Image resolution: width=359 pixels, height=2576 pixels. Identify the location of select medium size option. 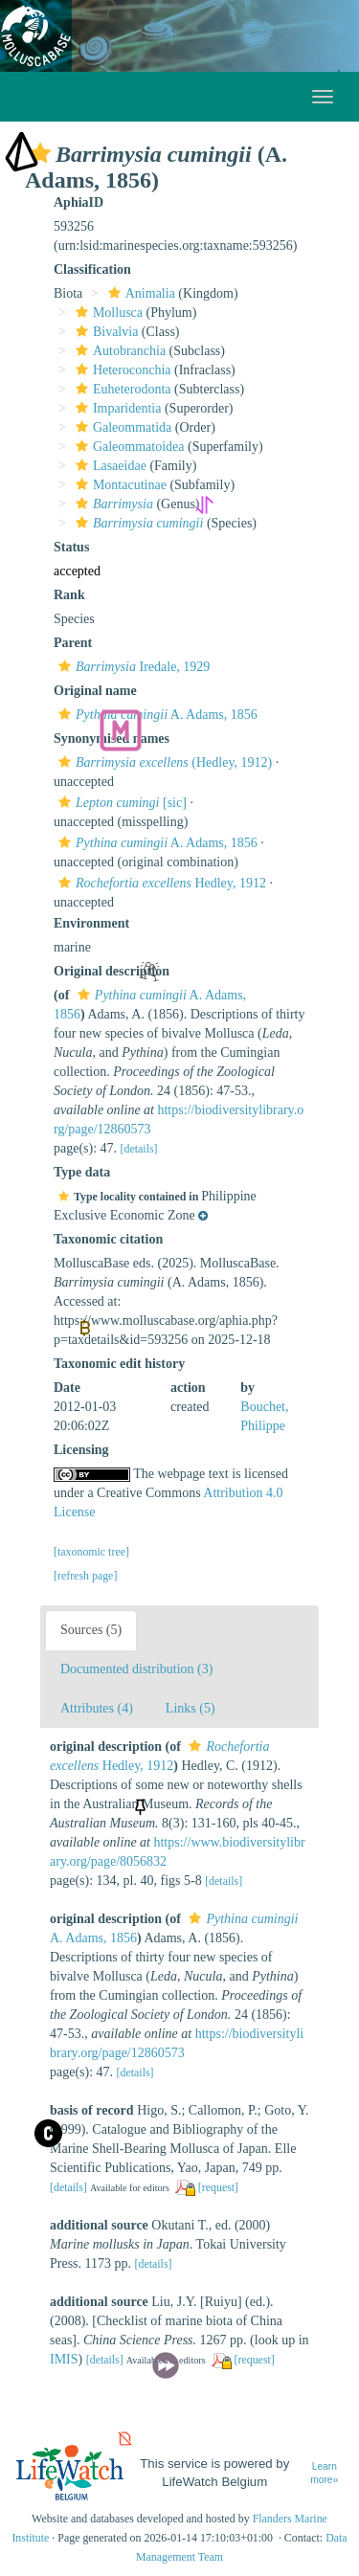
(121, 730).